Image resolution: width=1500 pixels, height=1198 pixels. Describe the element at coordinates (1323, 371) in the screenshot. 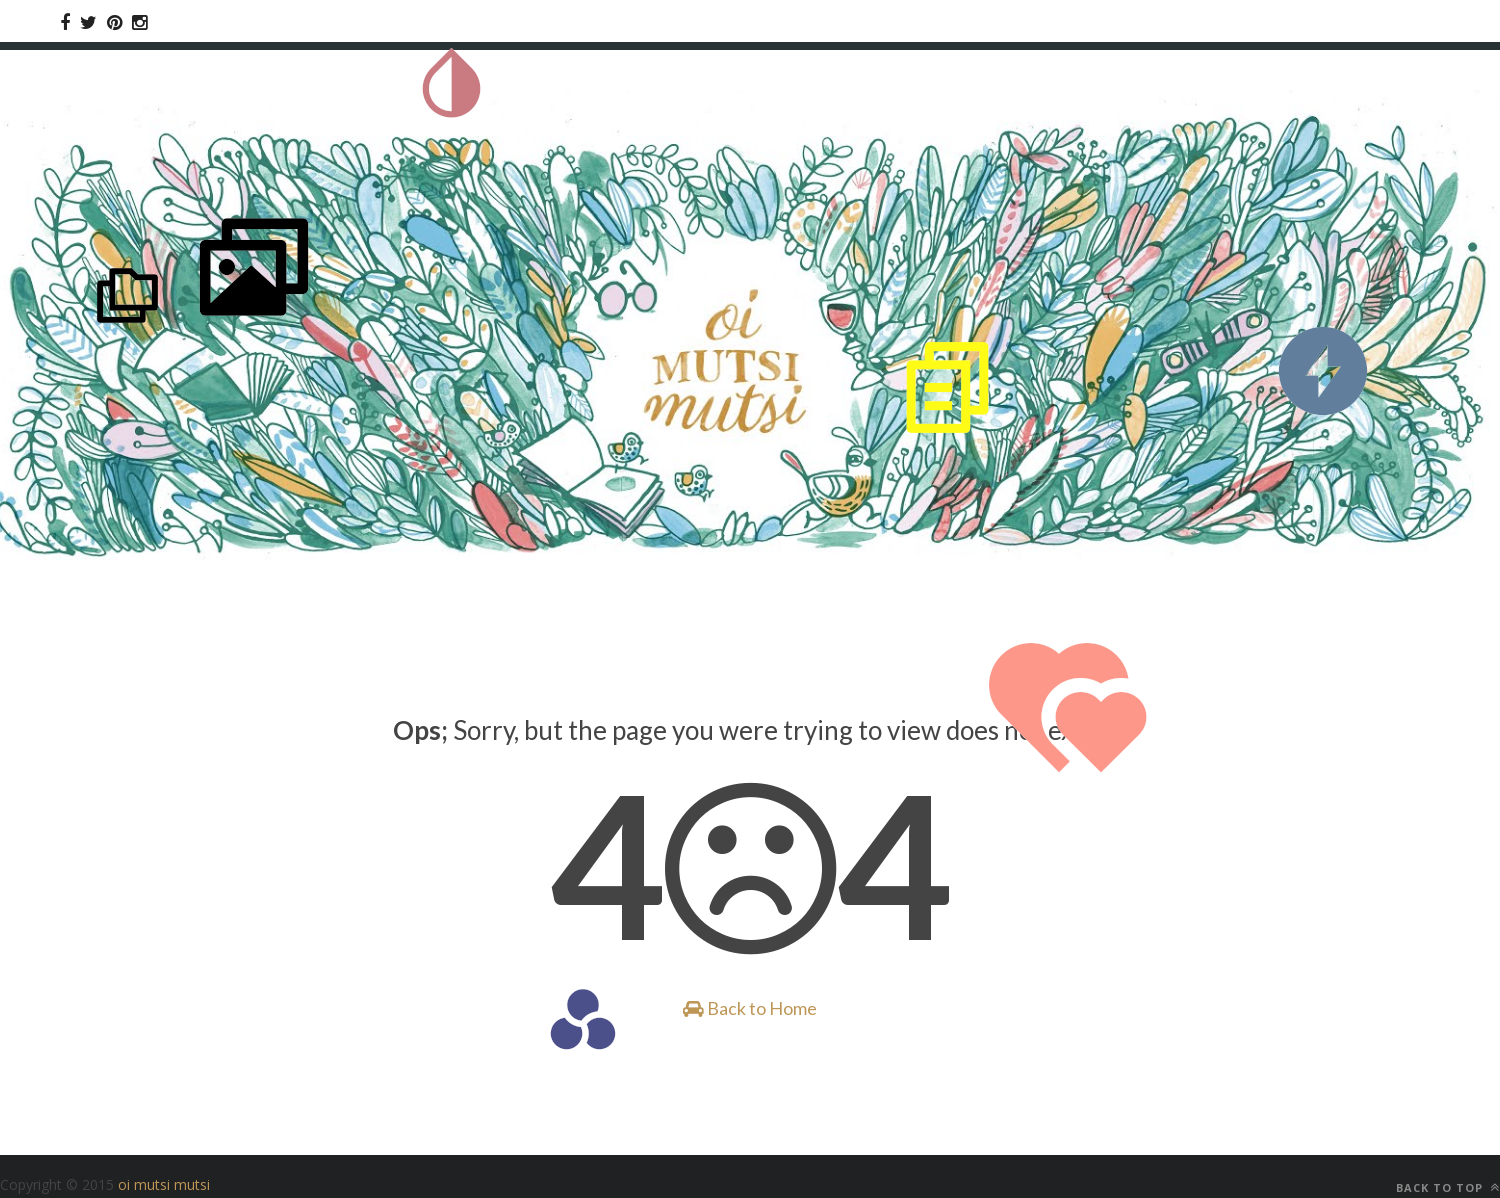

I see `play media from disc drive` at that location.